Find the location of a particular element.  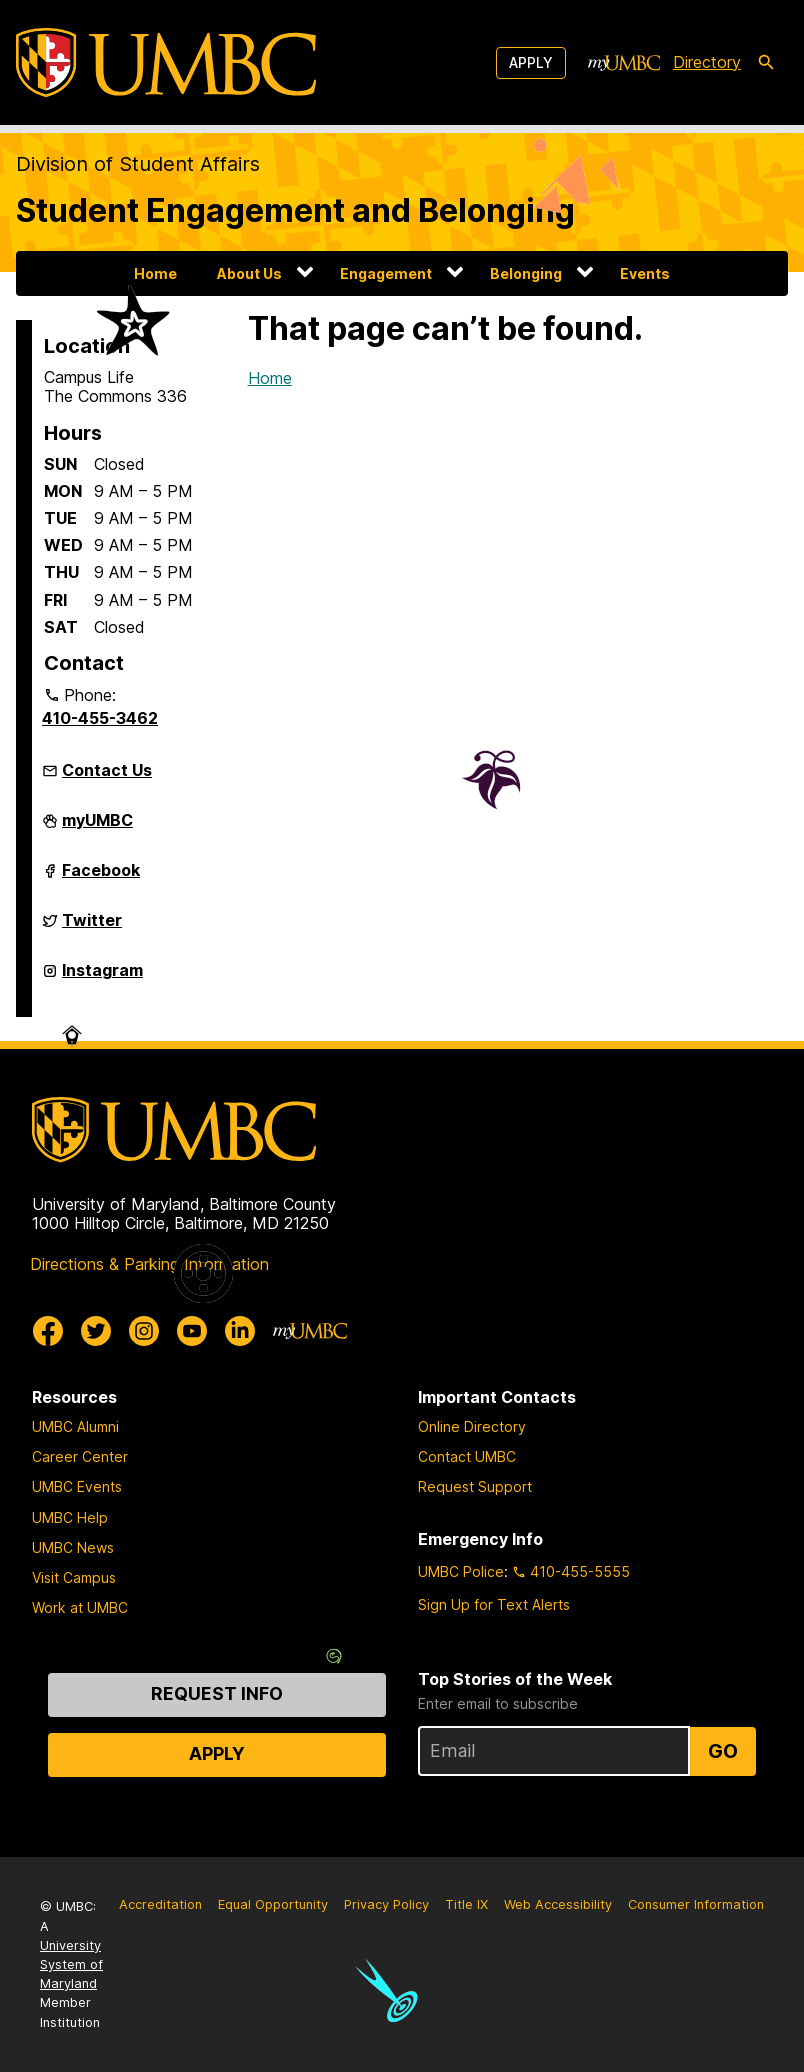

indicates a target or objective marker is located at coordinates (203, 1273).